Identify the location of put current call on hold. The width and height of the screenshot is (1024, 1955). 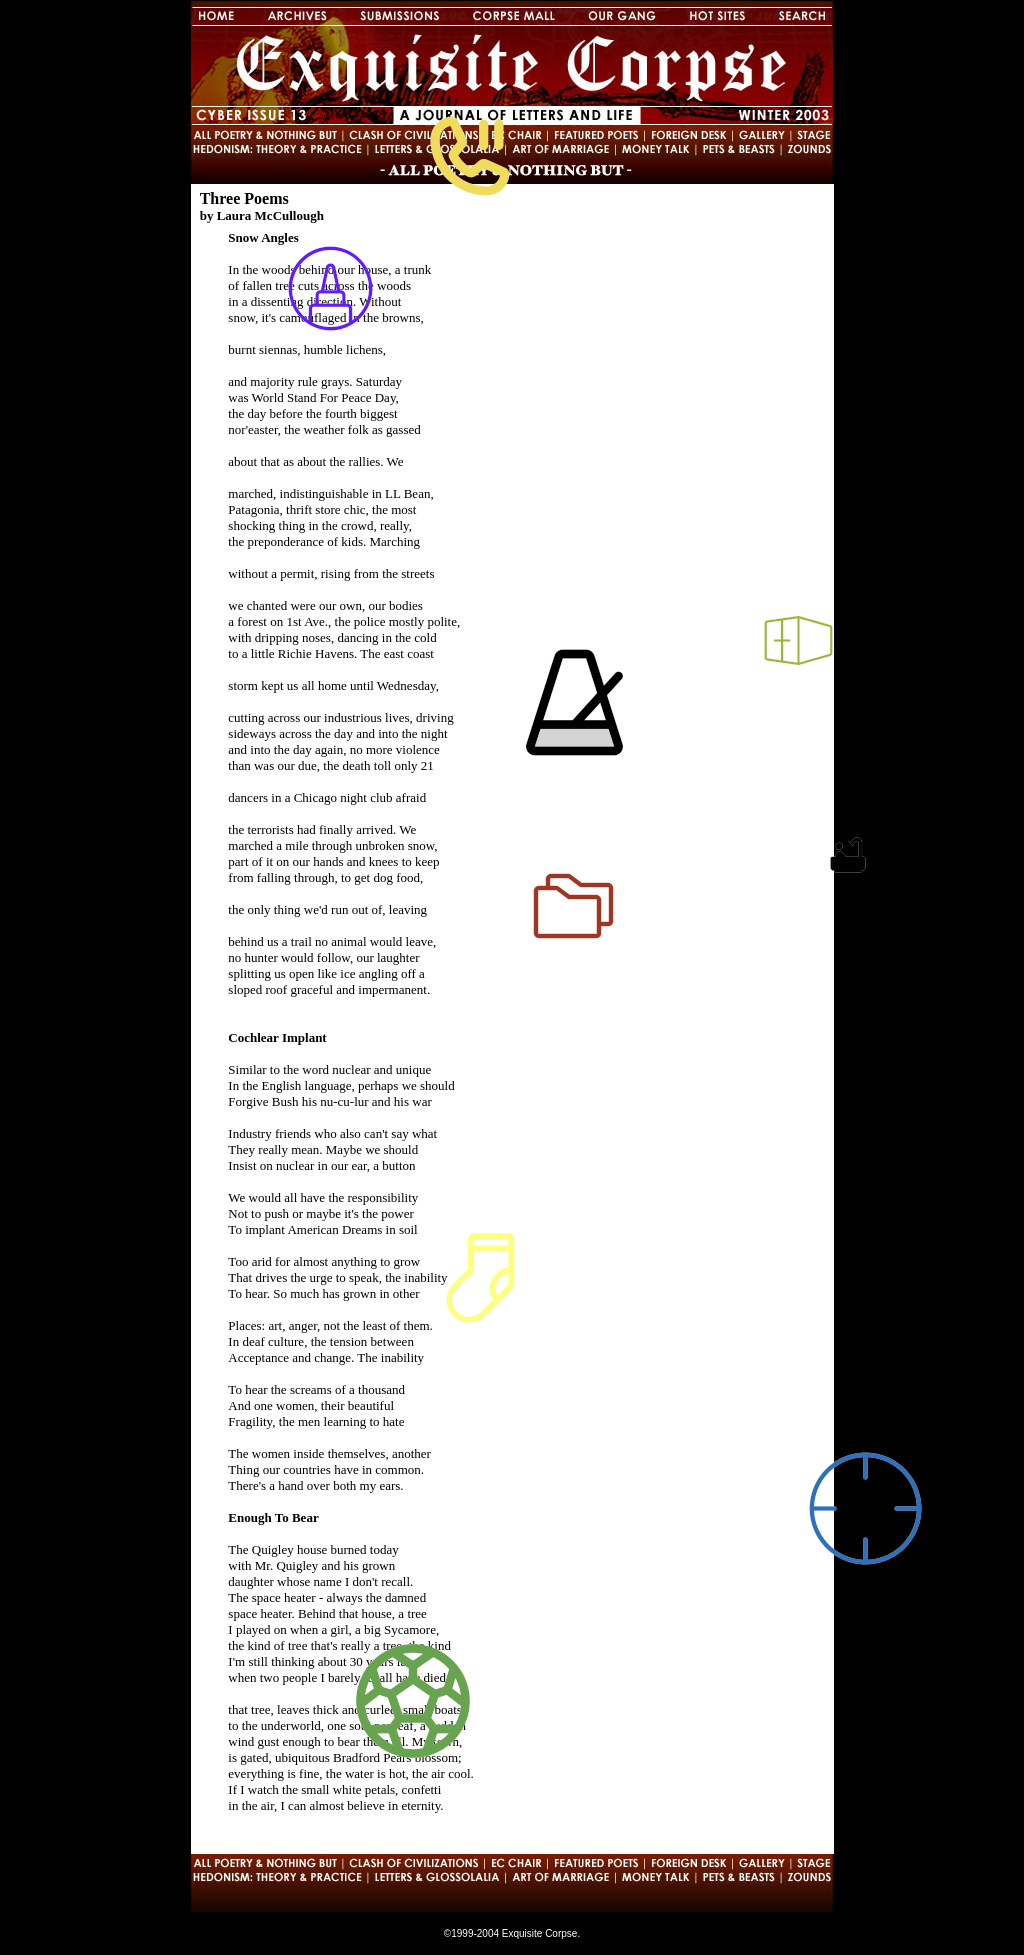
(471, 154).